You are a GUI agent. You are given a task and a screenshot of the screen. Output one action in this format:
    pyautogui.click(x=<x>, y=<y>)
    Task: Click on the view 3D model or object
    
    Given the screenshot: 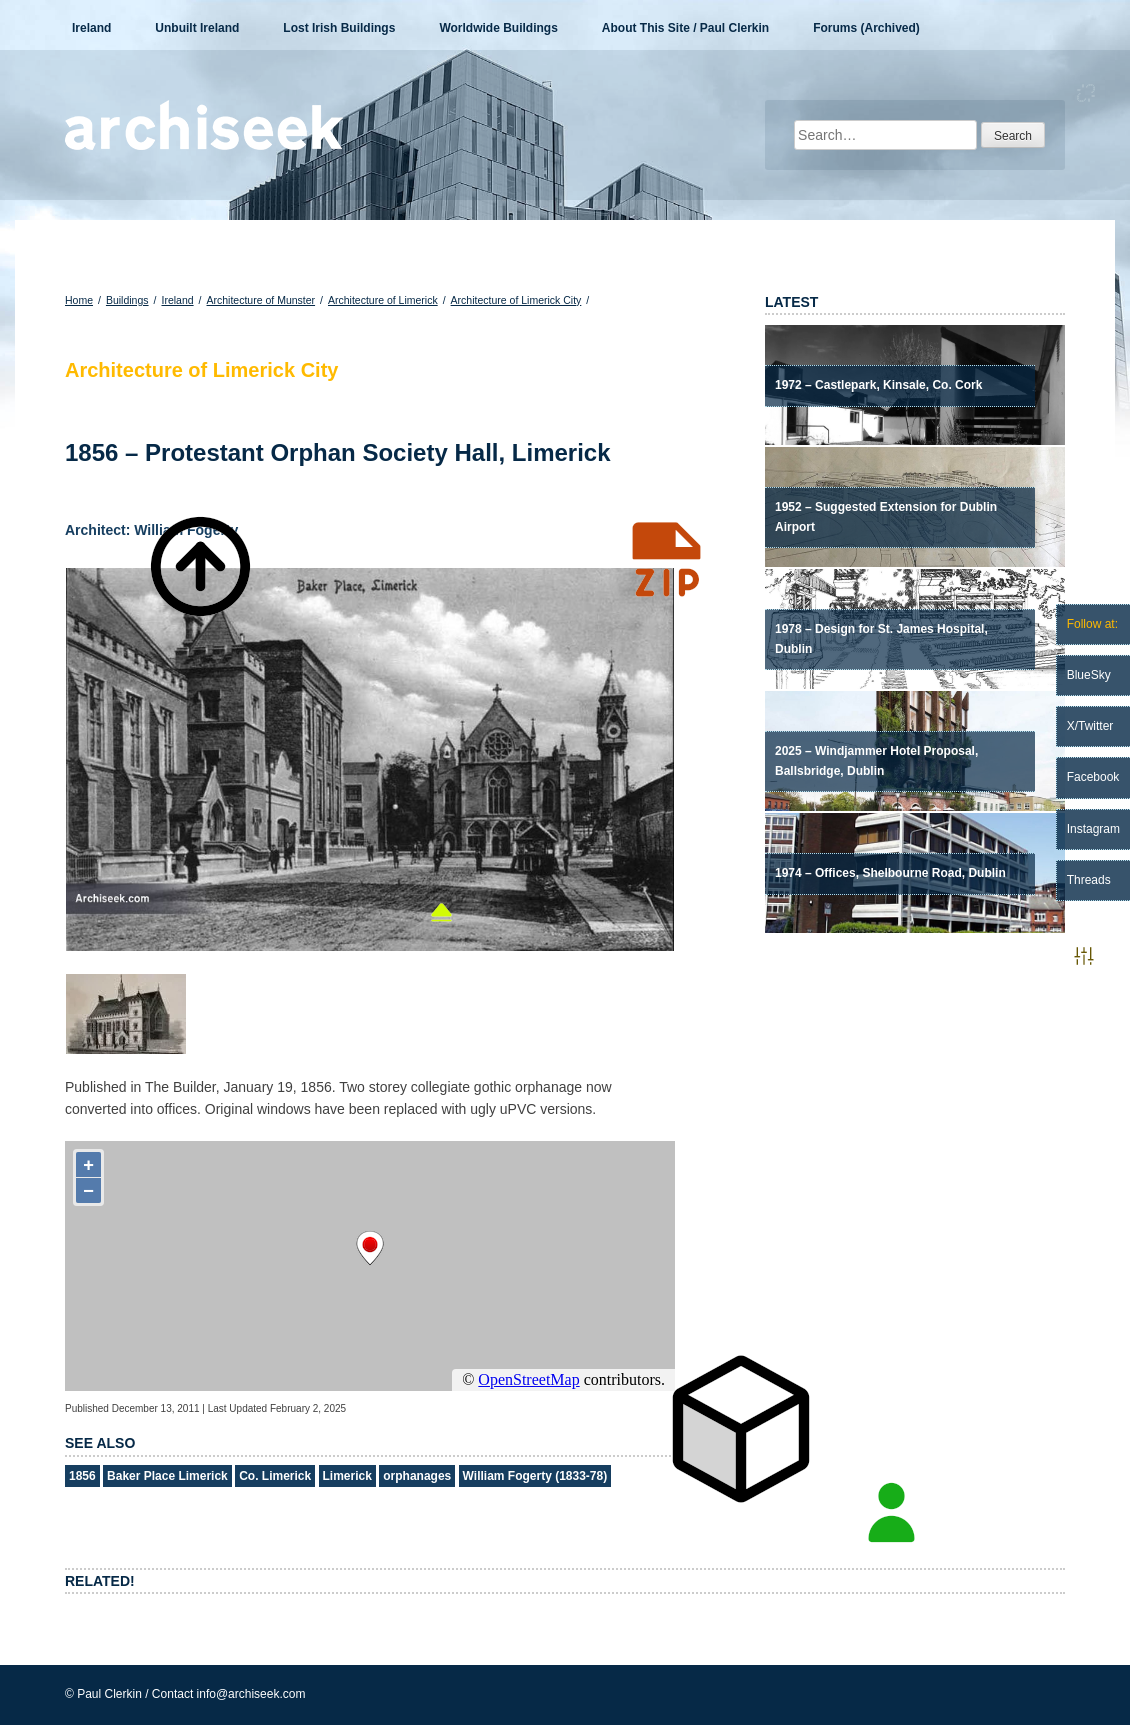 What is the action you would take?
    pyautogui.click(x=741, y=1429)
    